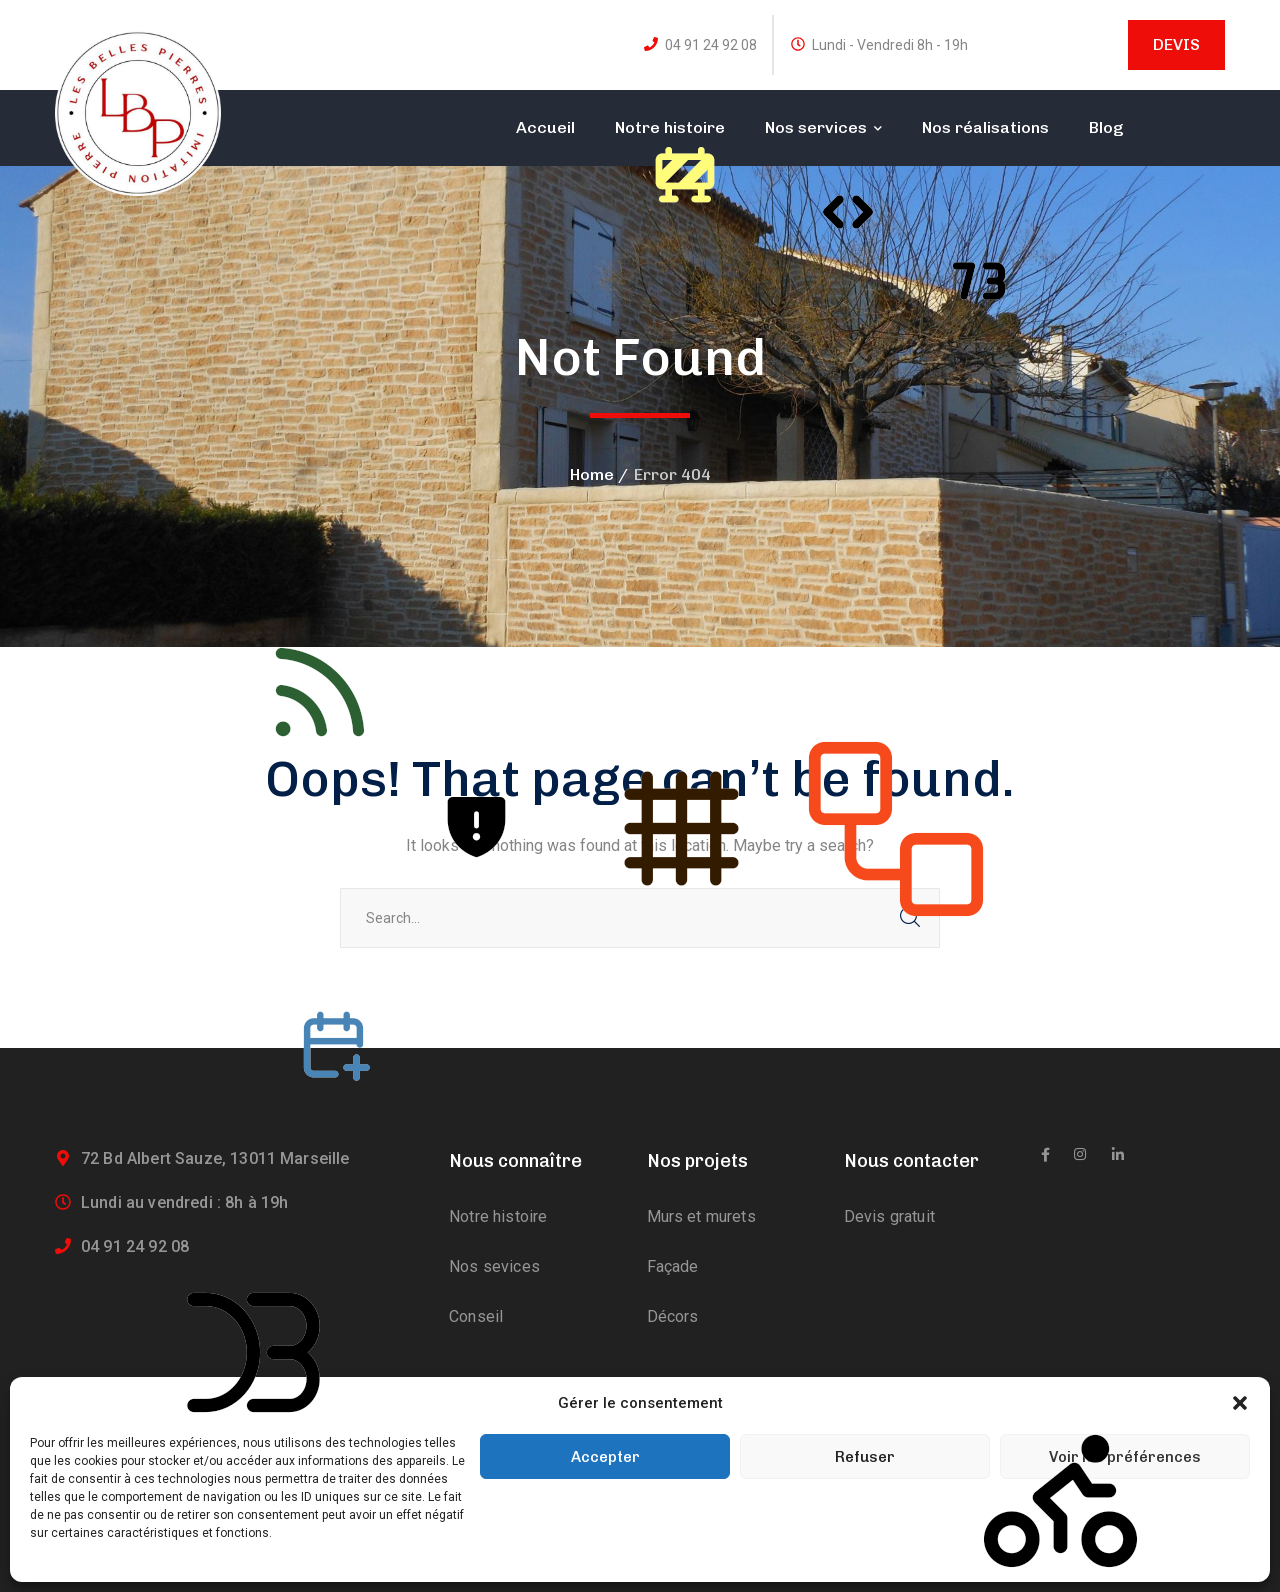 This screenshot has height=1592, width=1280. Describe the element at coordinates (476, 823) in the screenshot. I see `indicates a security warning or potential threat` at that location.